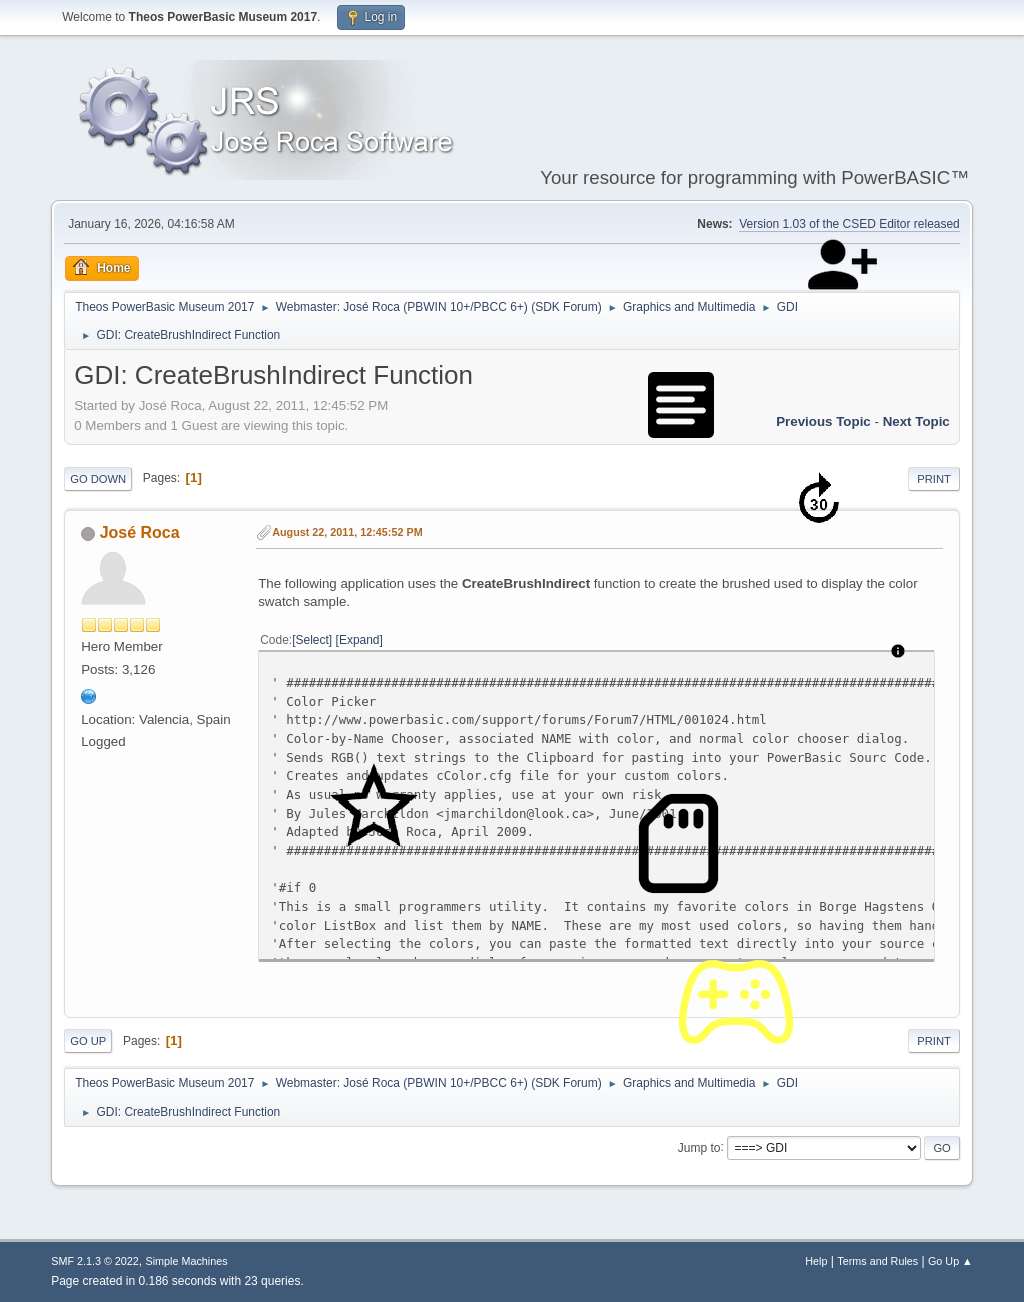 This screenshot has width=1024, height=1302. I want to click on access sd card storage, so click(678, 843).